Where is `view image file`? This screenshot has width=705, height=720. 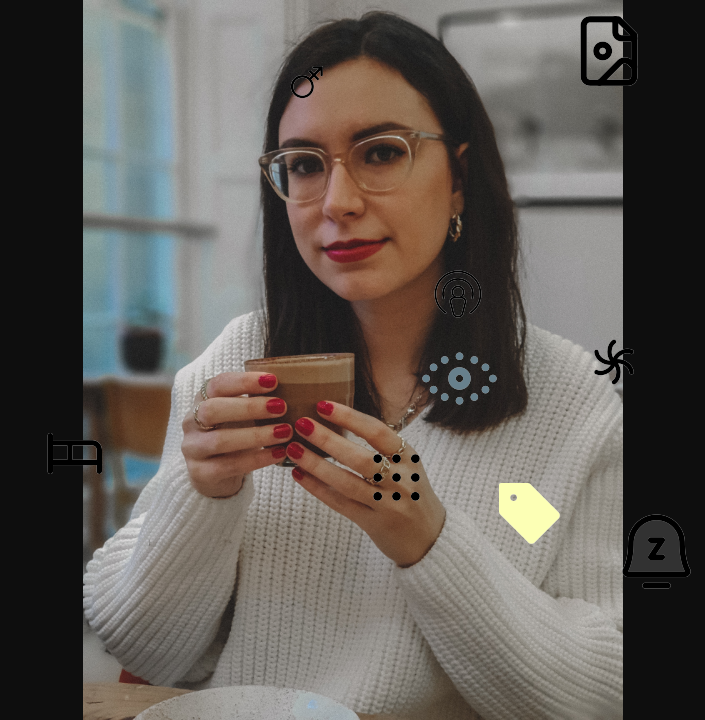 view image file is located at coordinates (609, 51).